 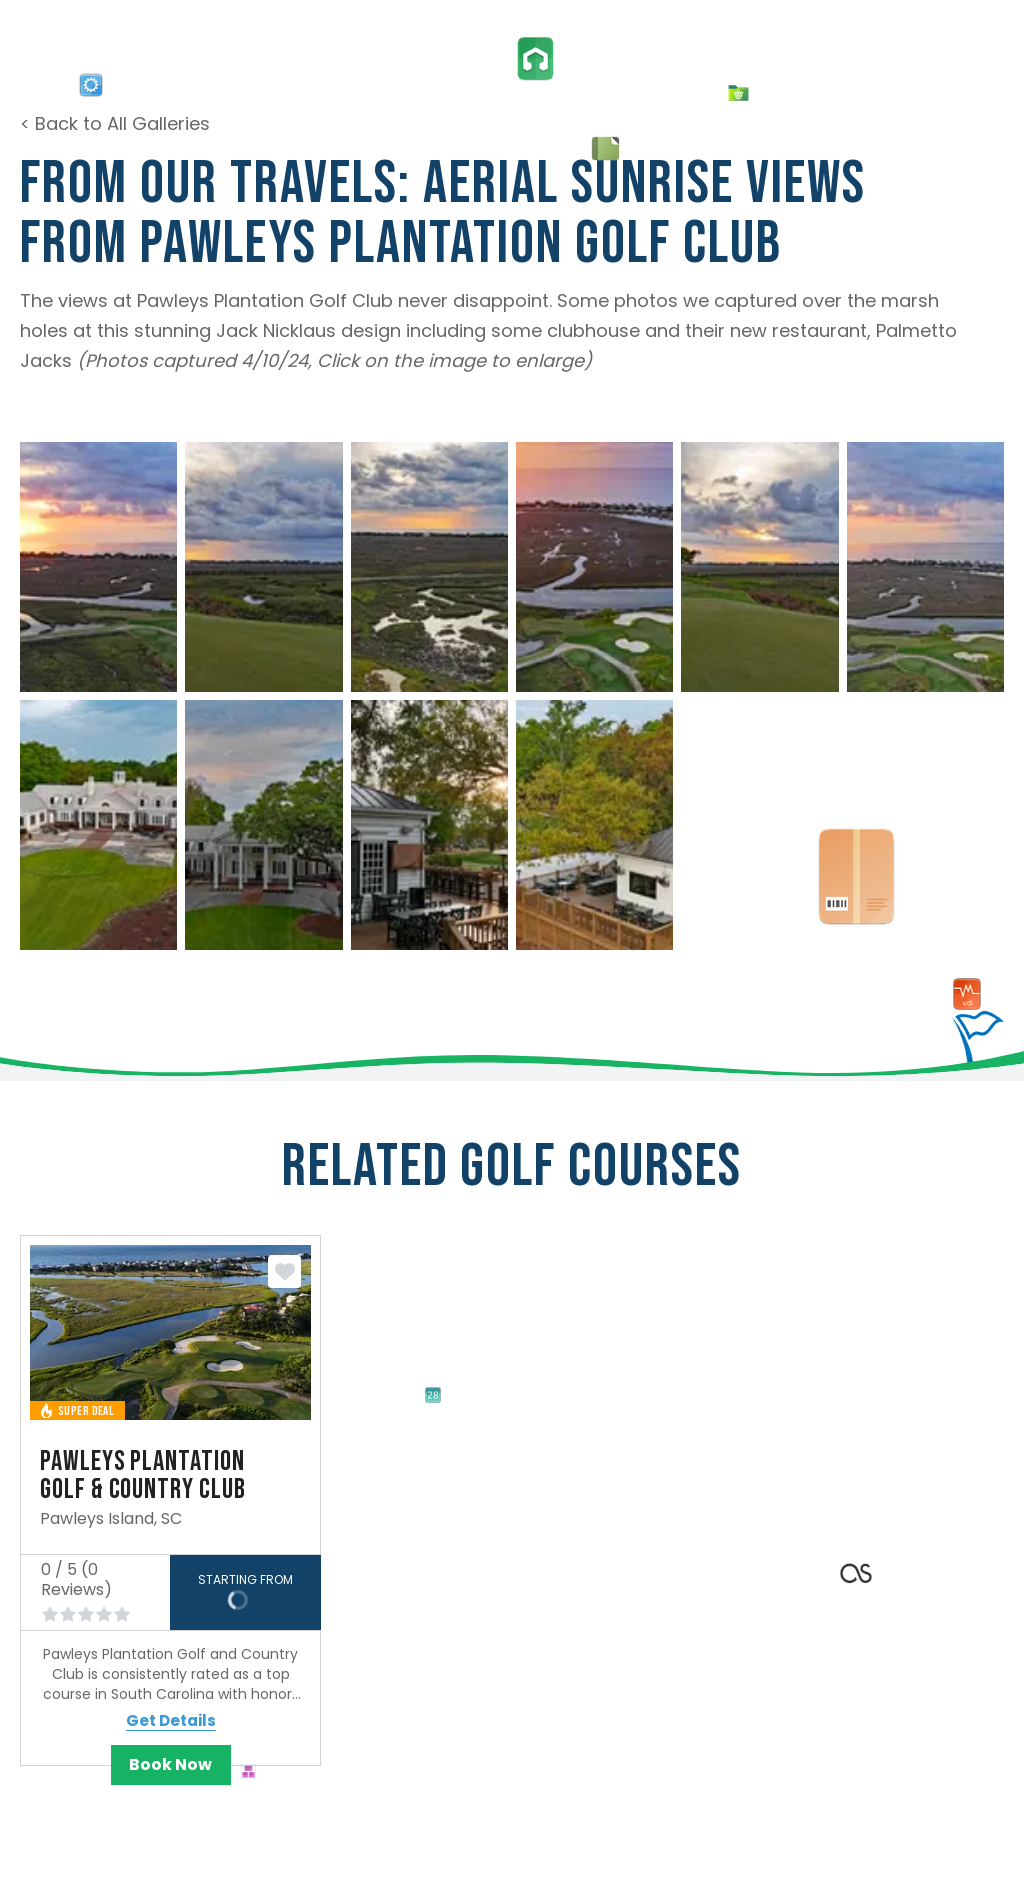 What do you see at coordinates (856, 1571) in the screenshot?
I see `connect your last.fm account` at bounding box center [856, 1571].